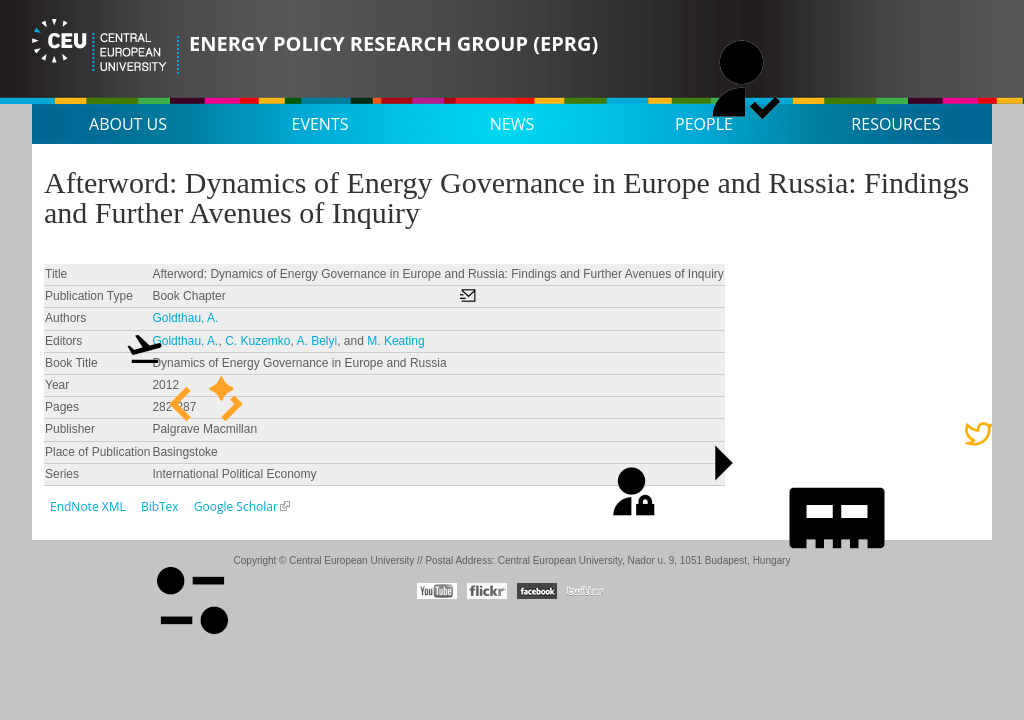 This screenshot has width=1024, height=720. I want to click on follow this user, so click(741, 80).